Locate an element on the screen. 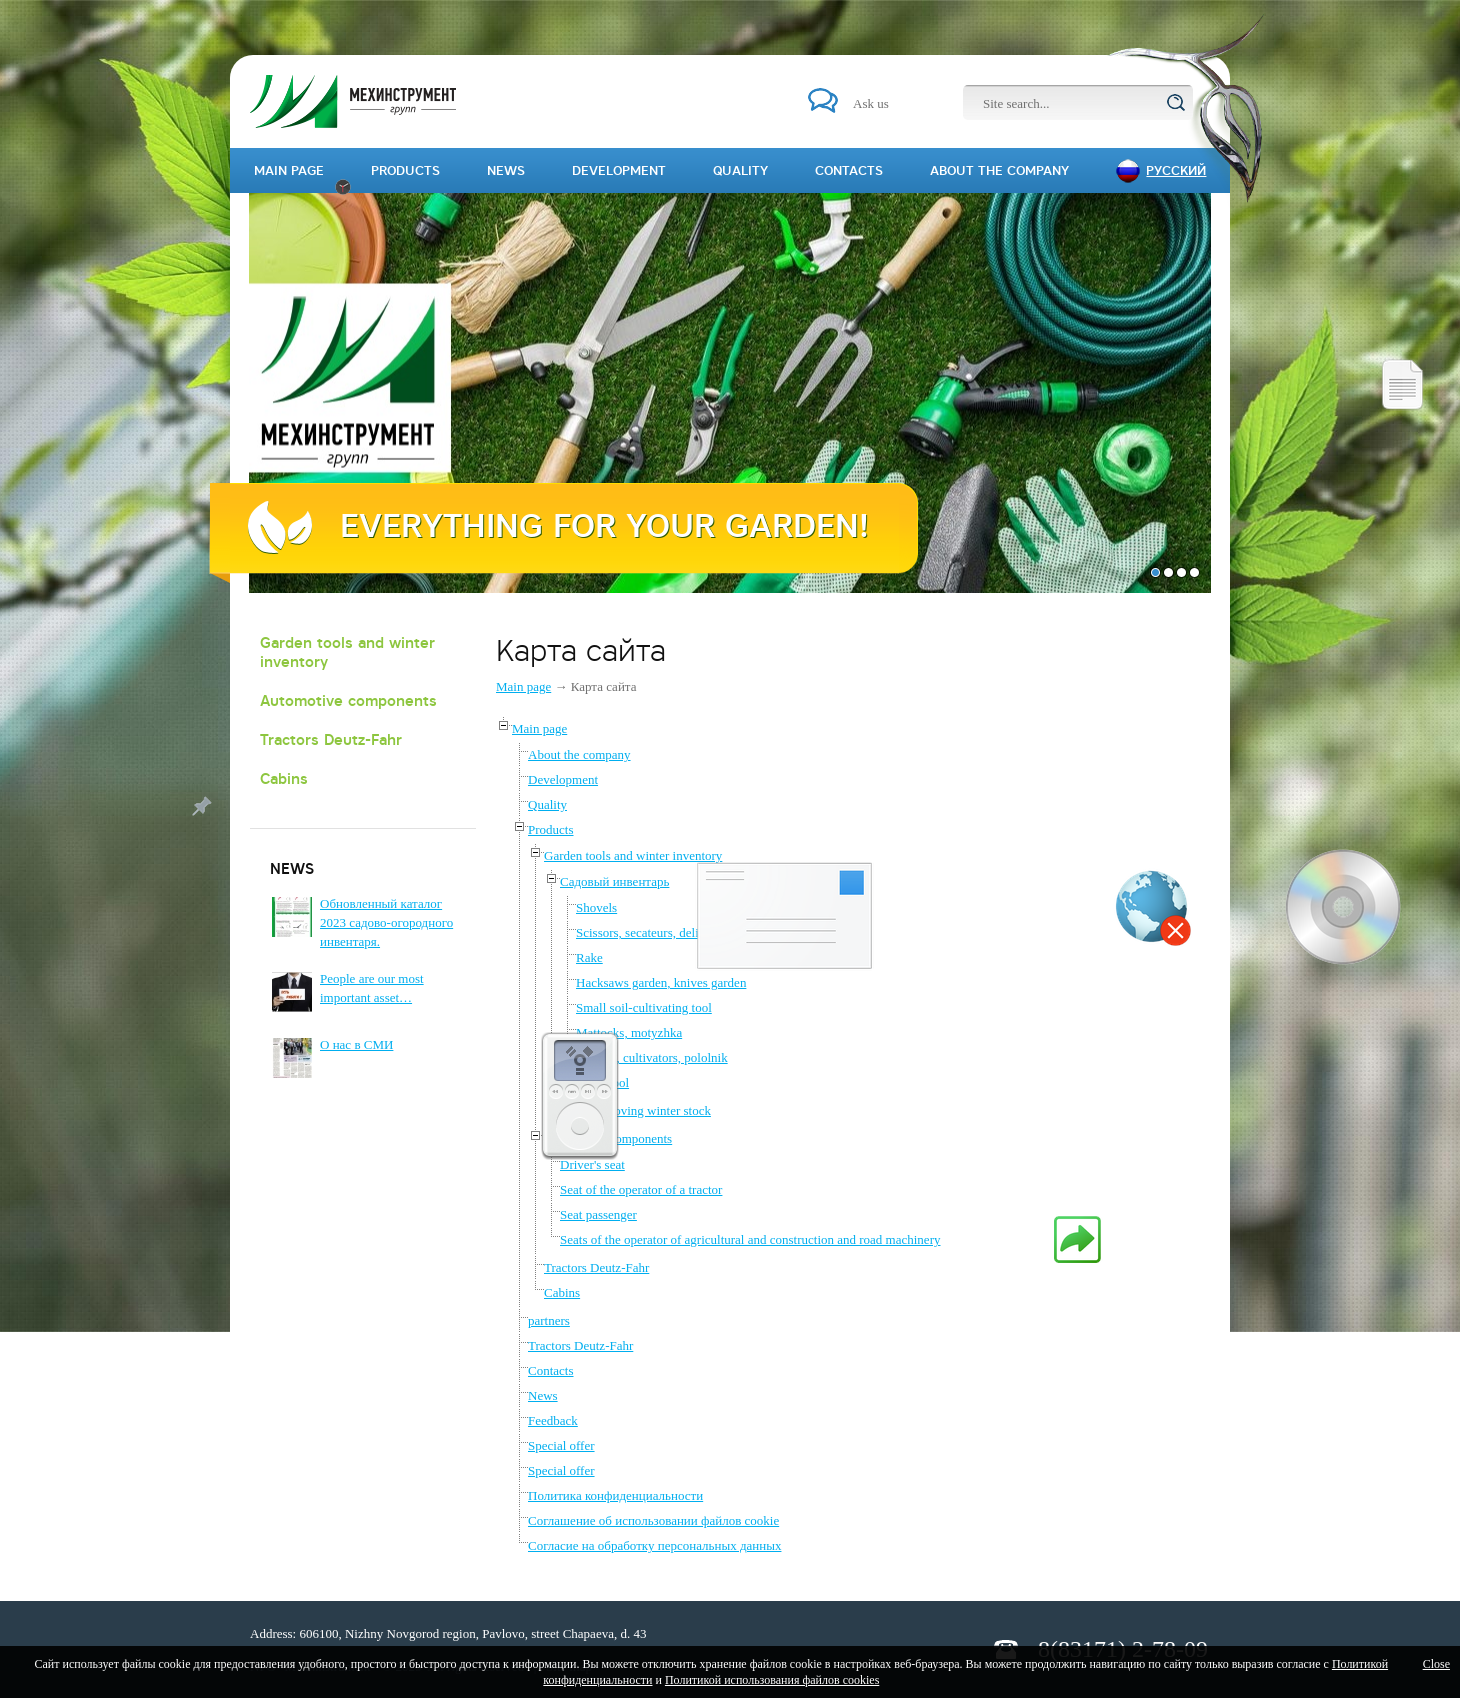 Image resolution: width=1460 pixels, height=1698 pixels. indicates a shared file or folder is located at coordinates (1114, 1203).